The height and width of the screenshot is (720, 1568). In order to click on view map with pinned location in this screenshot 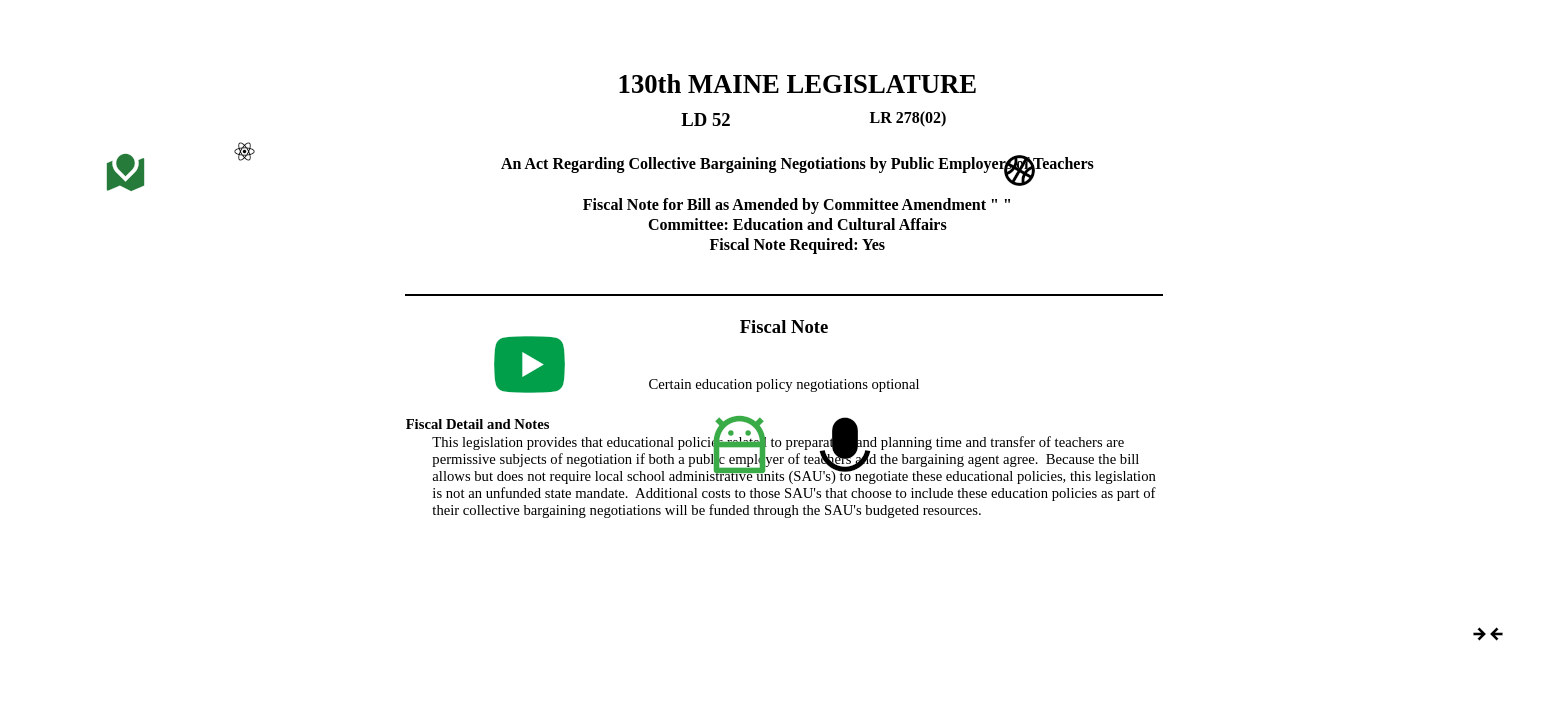, I will do `click(125, 172)`.